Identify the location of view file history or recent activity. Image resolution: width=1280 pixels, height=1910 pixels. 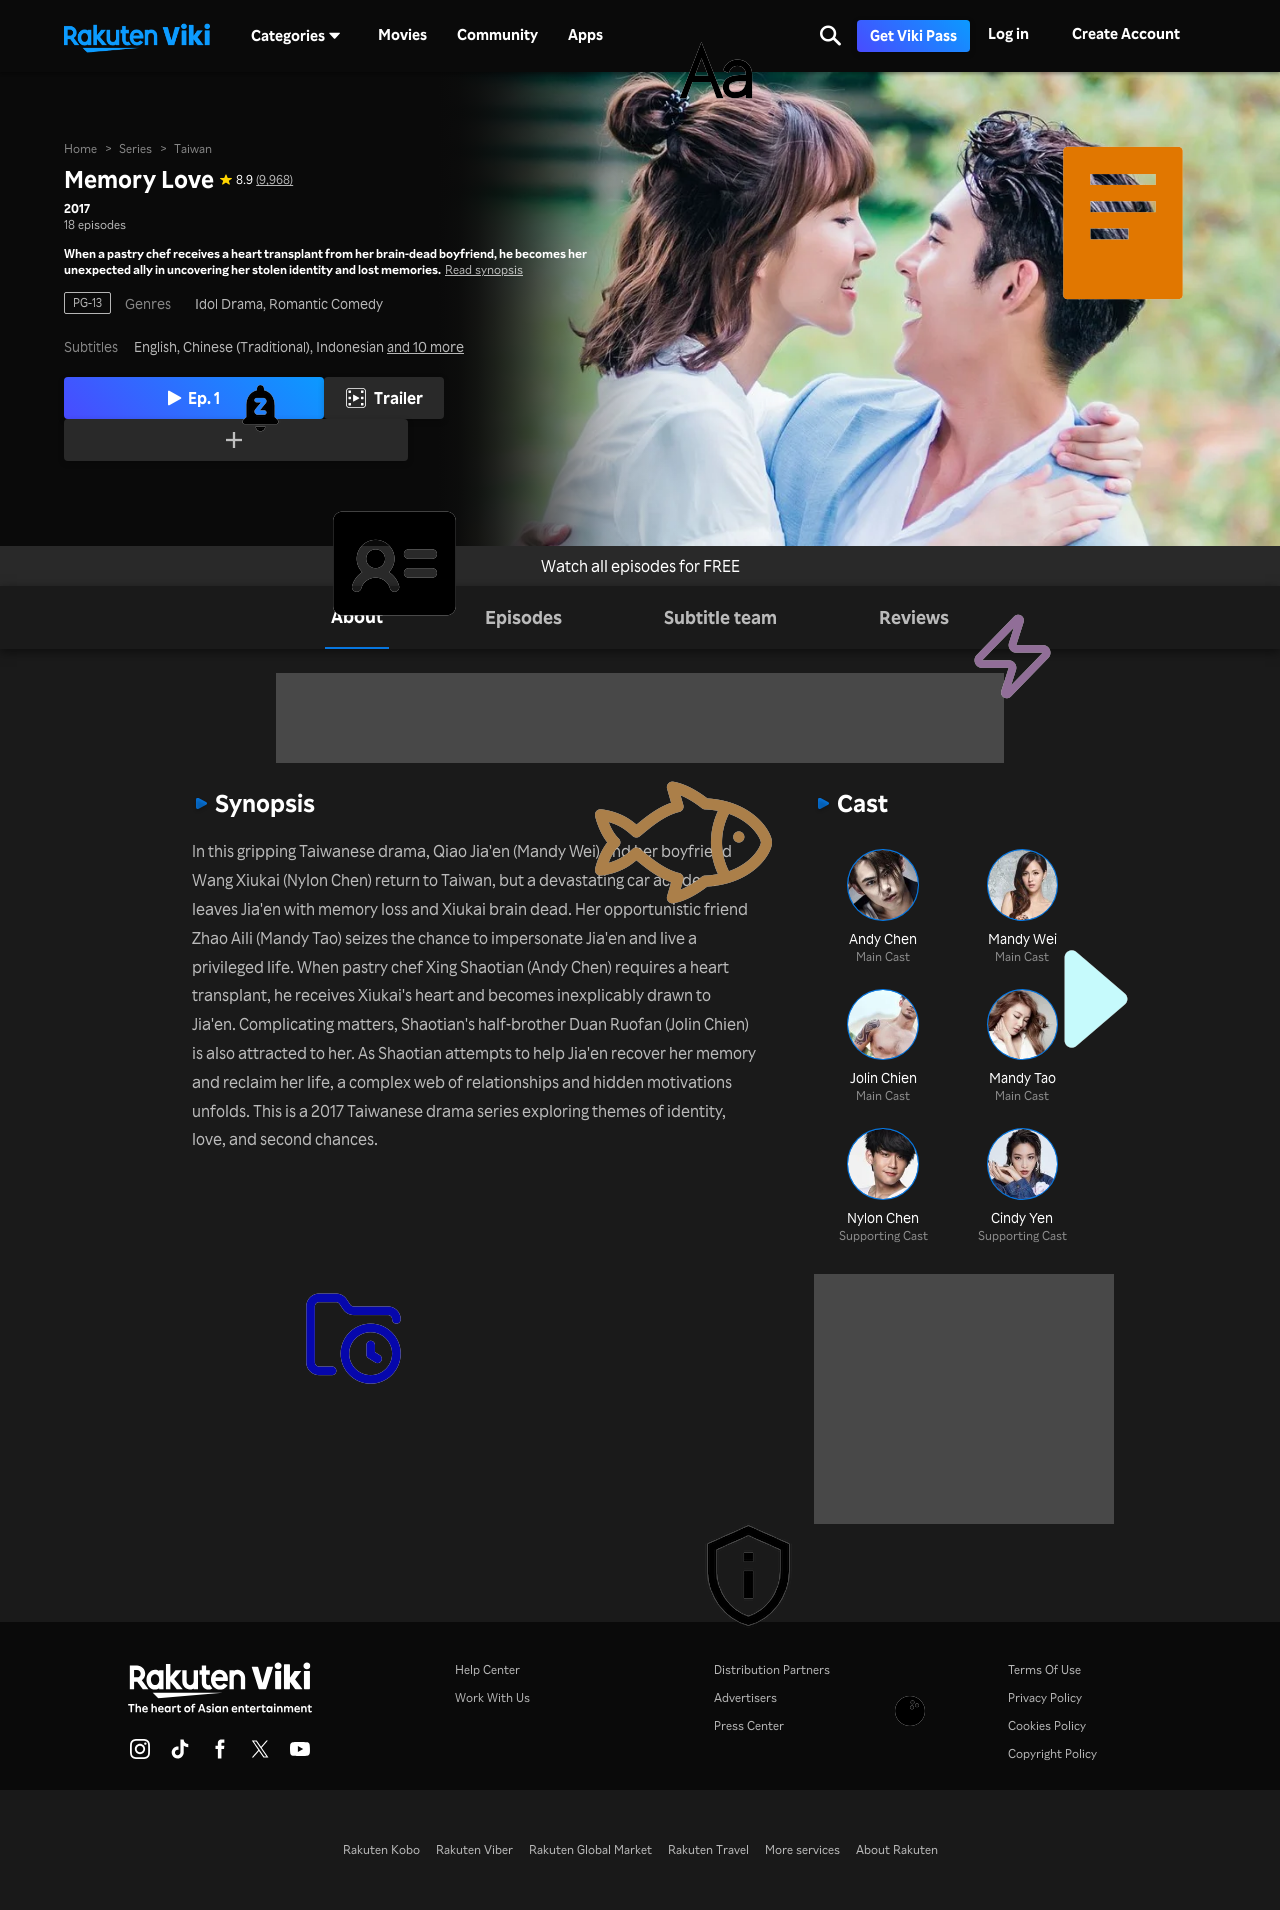
(353, 1336).